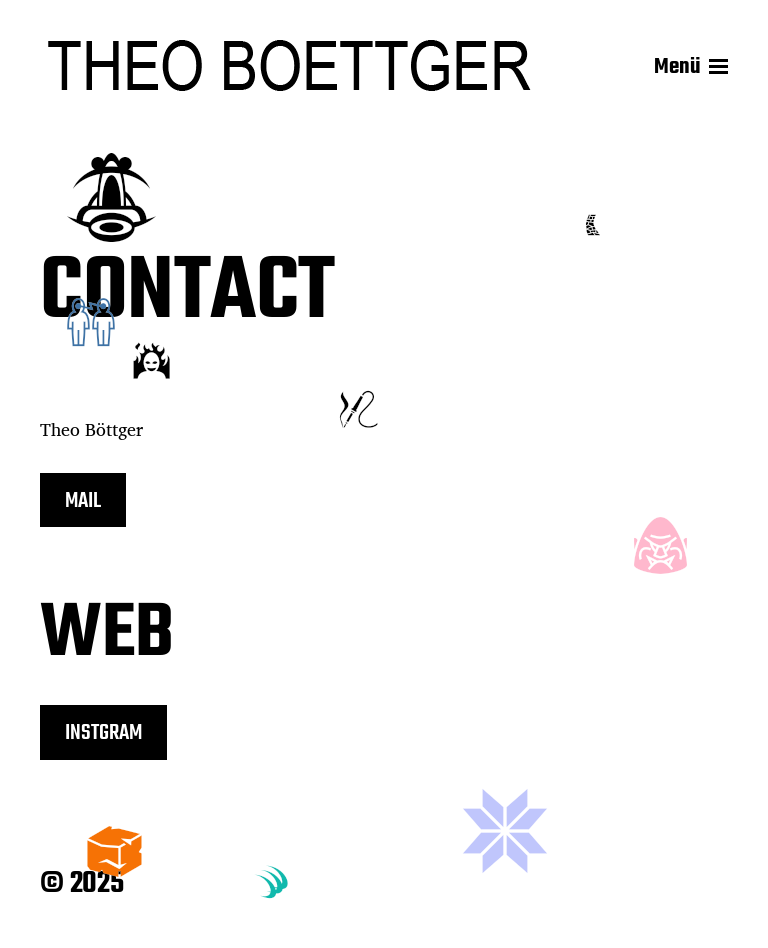  I want to click on pyromaniac character class or trait indicator, so click(151, 360).